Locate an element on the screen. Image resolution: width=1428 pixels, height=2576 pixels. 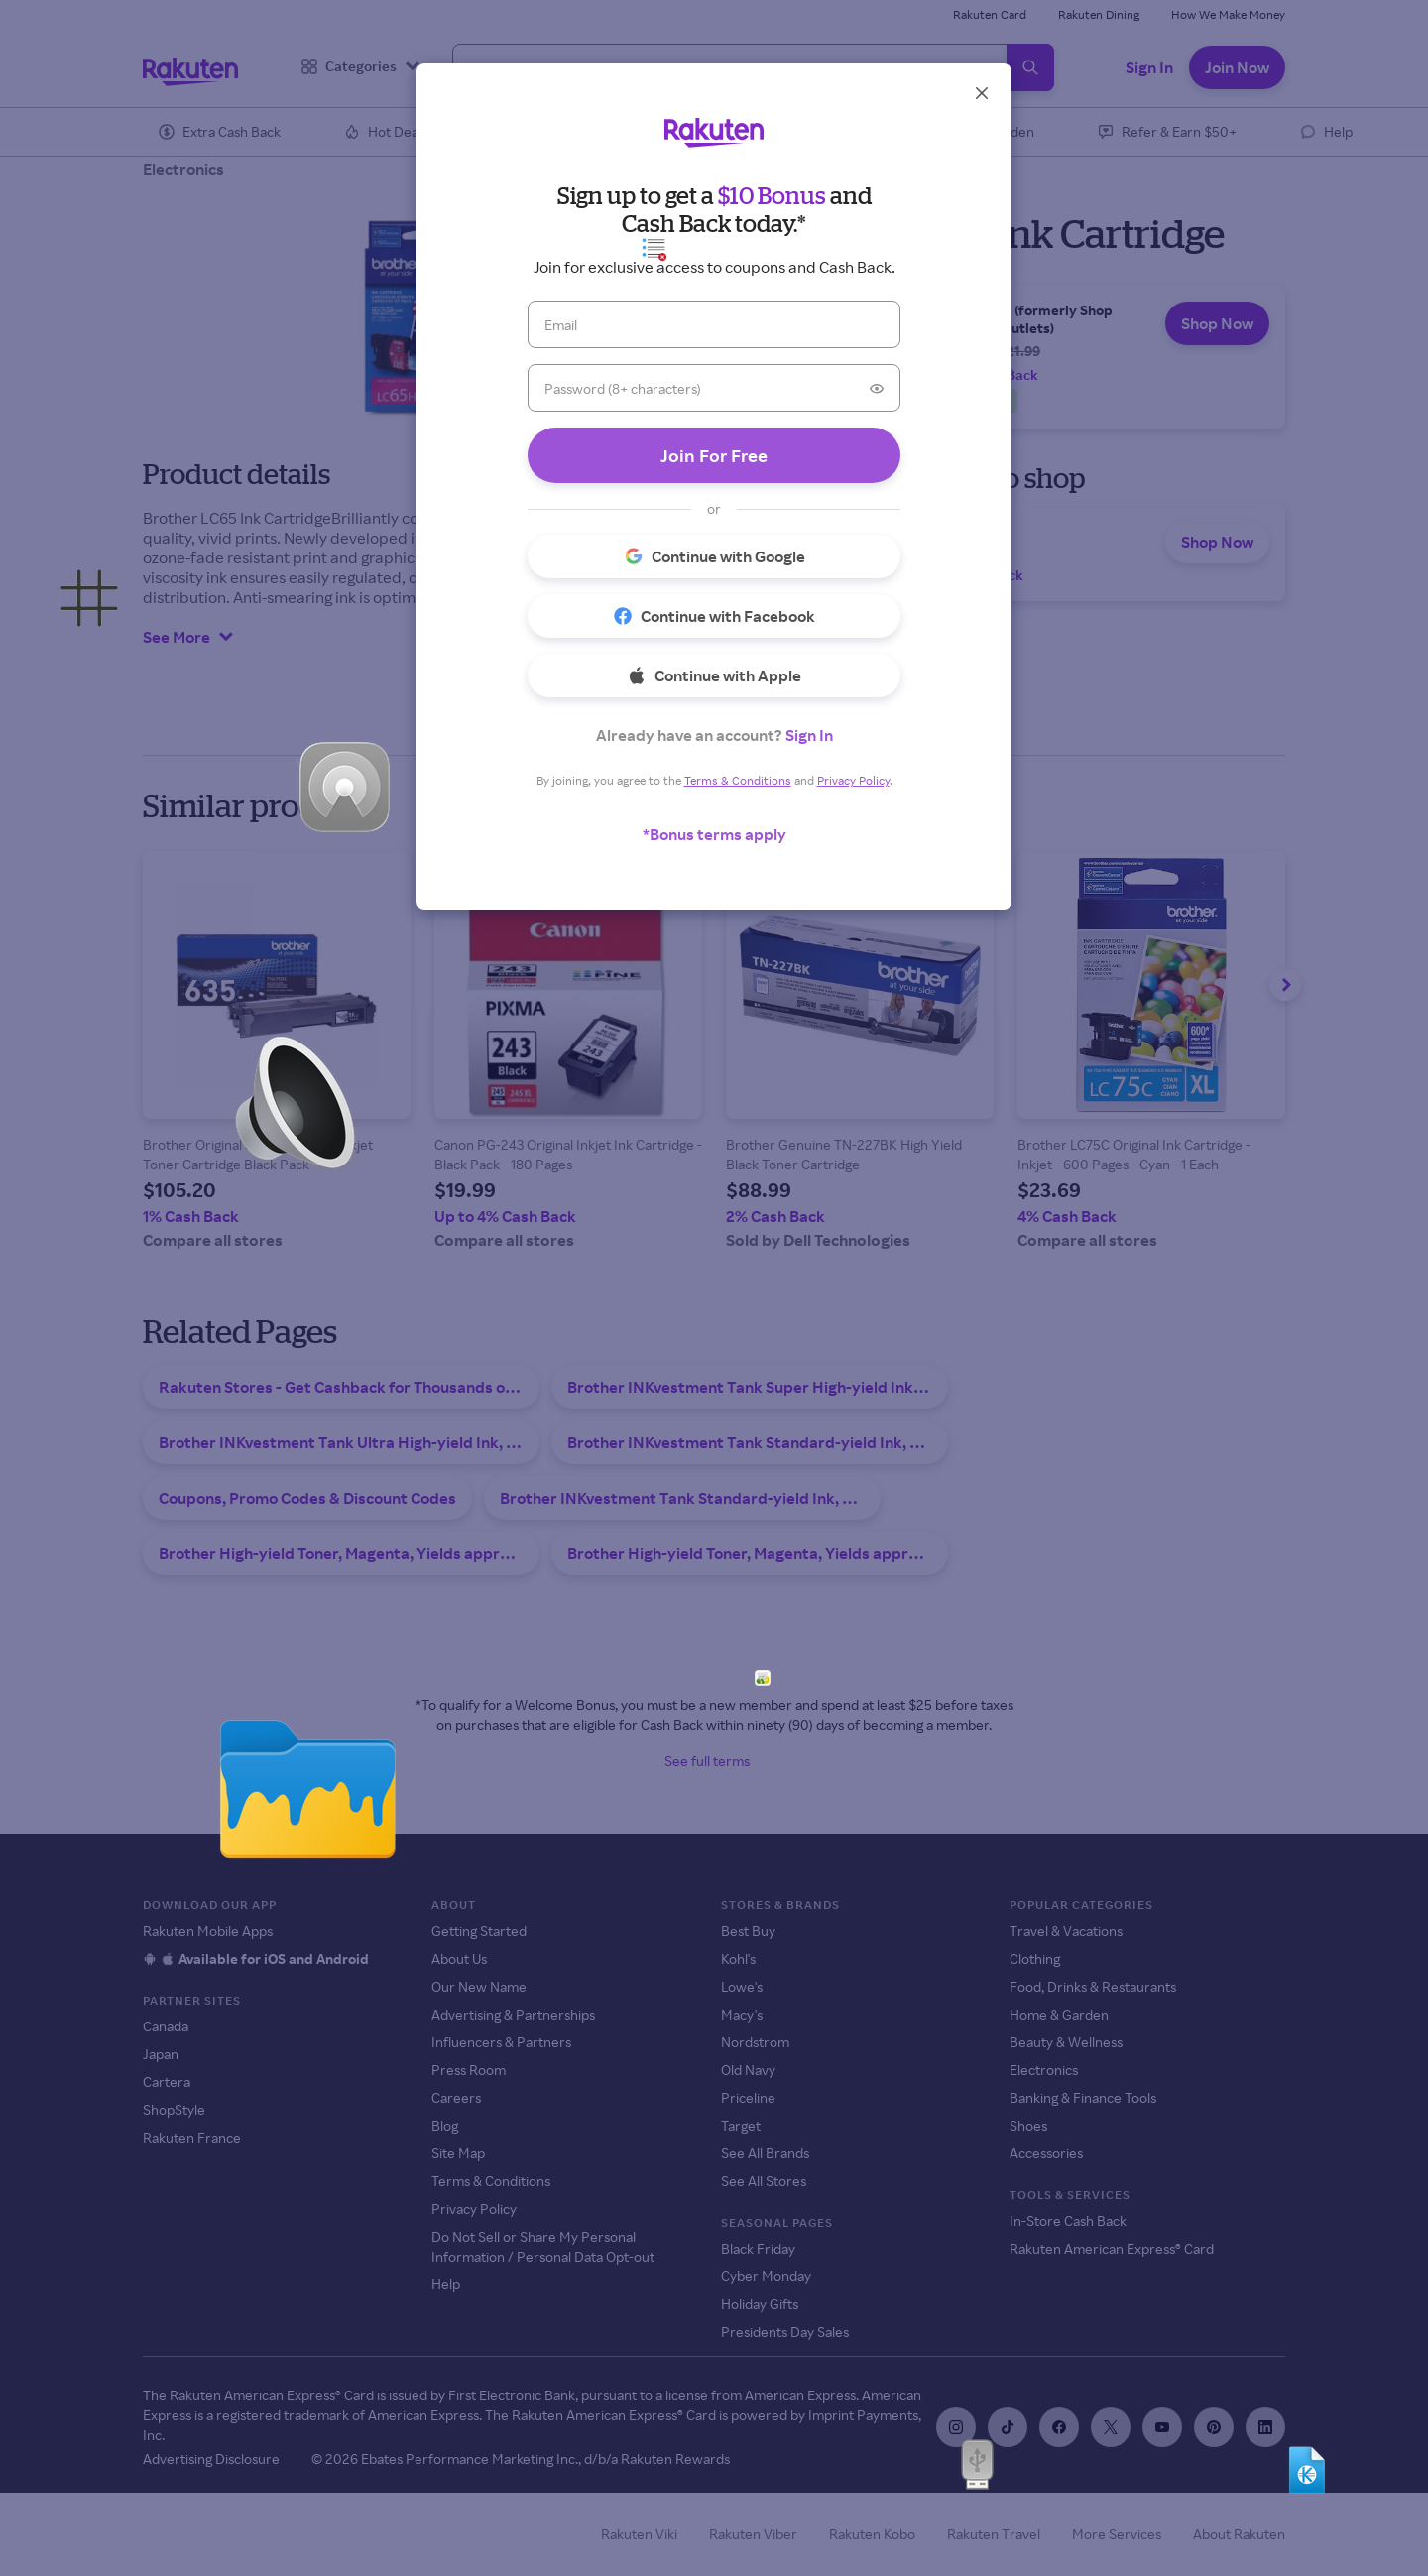
adjust speaker or audio output settings is located at coordinates (295, 1104).